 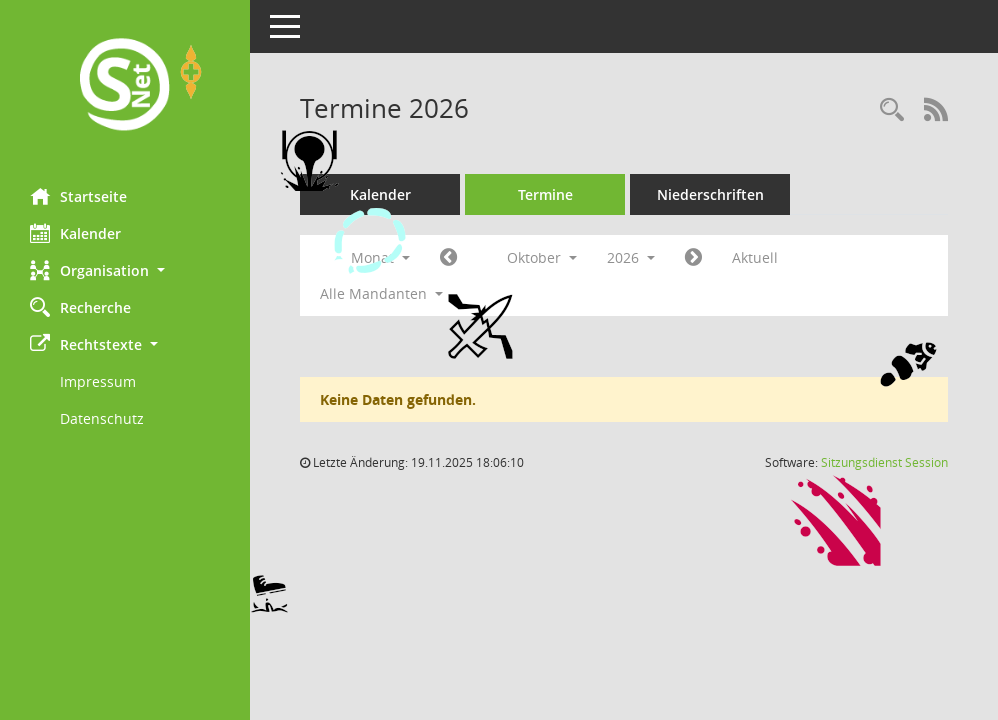 What do you see at coordinates (269, 593) in the screenshot?
I see `hazard warning indicating slippery surface` at bounding box center [269, 593].